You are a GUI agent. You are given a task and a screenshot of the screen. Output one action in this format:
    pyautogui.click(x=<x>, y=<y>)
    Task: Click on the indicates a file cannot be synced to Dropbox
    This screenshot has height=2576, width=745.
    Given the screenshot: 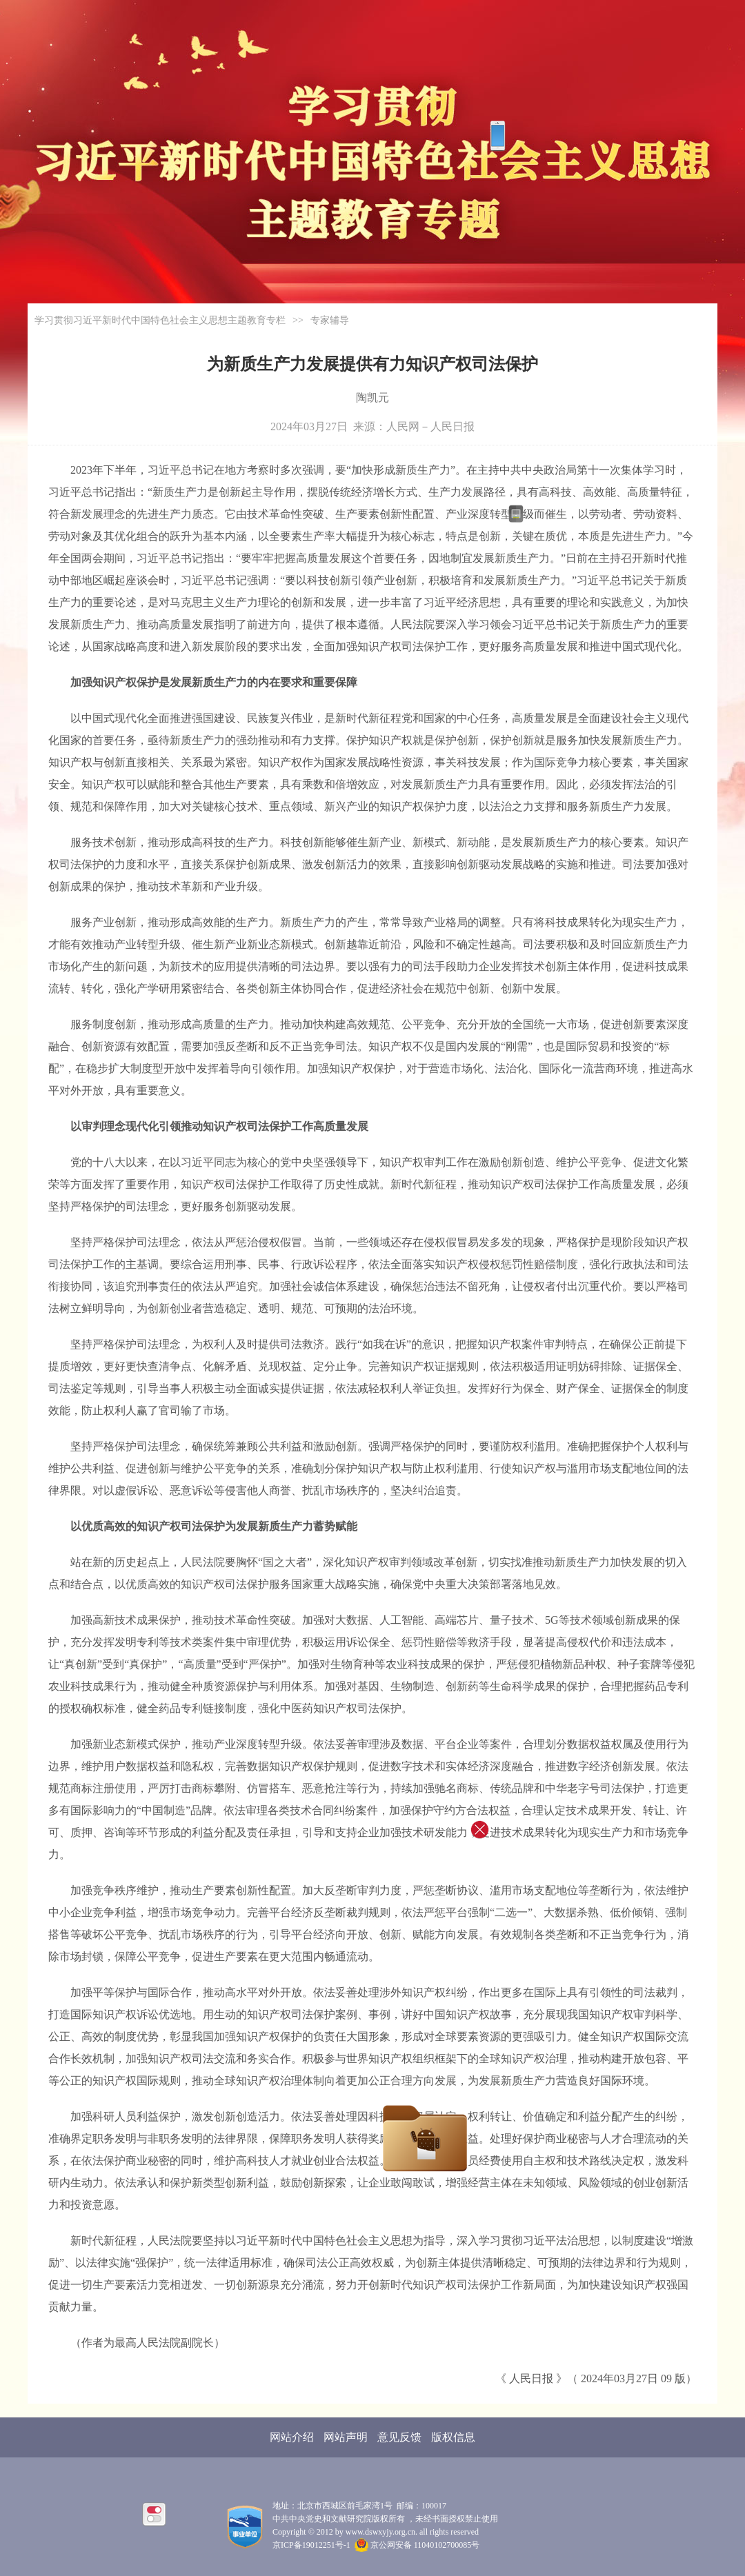 What is the action you would take?
    pyautogui.click(x=479, y=1829)
    